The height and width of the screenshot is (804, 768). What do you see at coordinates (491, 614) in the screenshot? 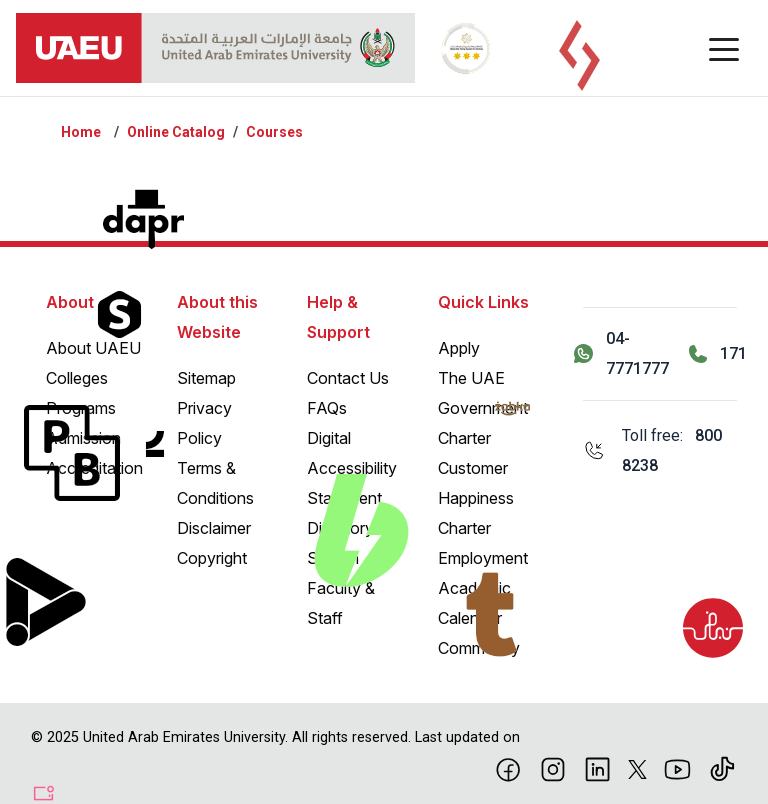
I see `open tumblr app` at bounding box center [491, 614].